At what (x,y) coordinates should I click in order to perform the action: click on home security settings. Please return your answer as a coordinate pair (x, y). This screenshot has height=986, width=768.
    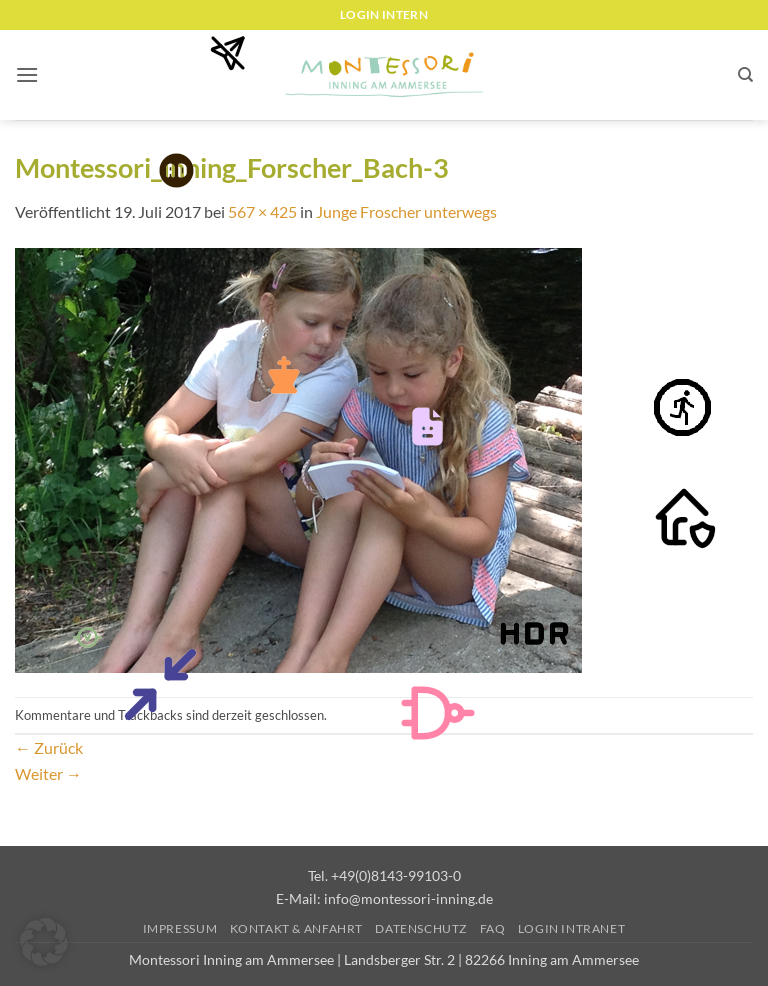
    Looking at the image, I should click on (684, 517).